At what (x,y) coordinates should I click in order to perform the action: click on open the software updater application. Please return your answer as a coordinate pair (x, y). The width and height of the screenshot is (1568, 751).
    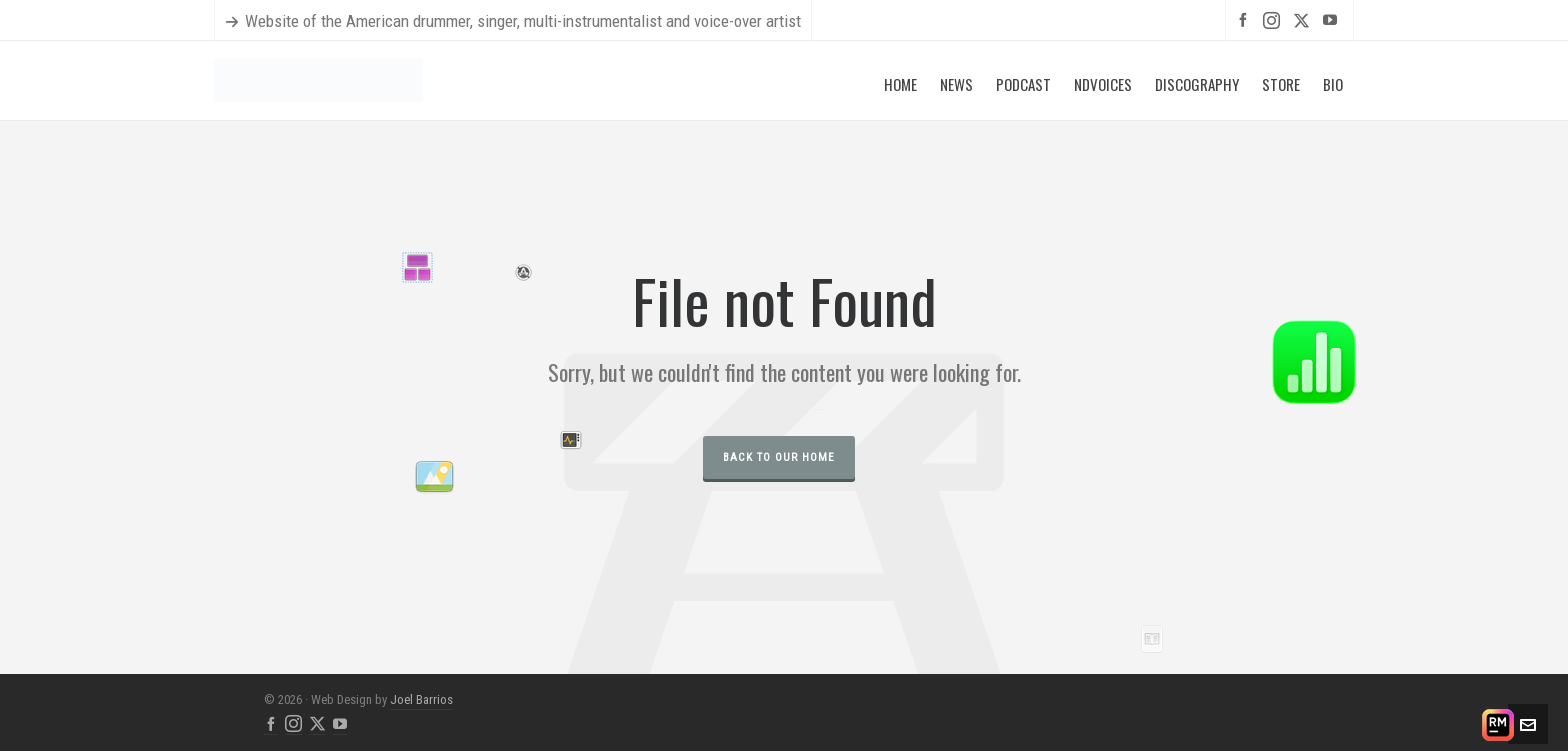
    Looking at the image, I should click on (523, 272).